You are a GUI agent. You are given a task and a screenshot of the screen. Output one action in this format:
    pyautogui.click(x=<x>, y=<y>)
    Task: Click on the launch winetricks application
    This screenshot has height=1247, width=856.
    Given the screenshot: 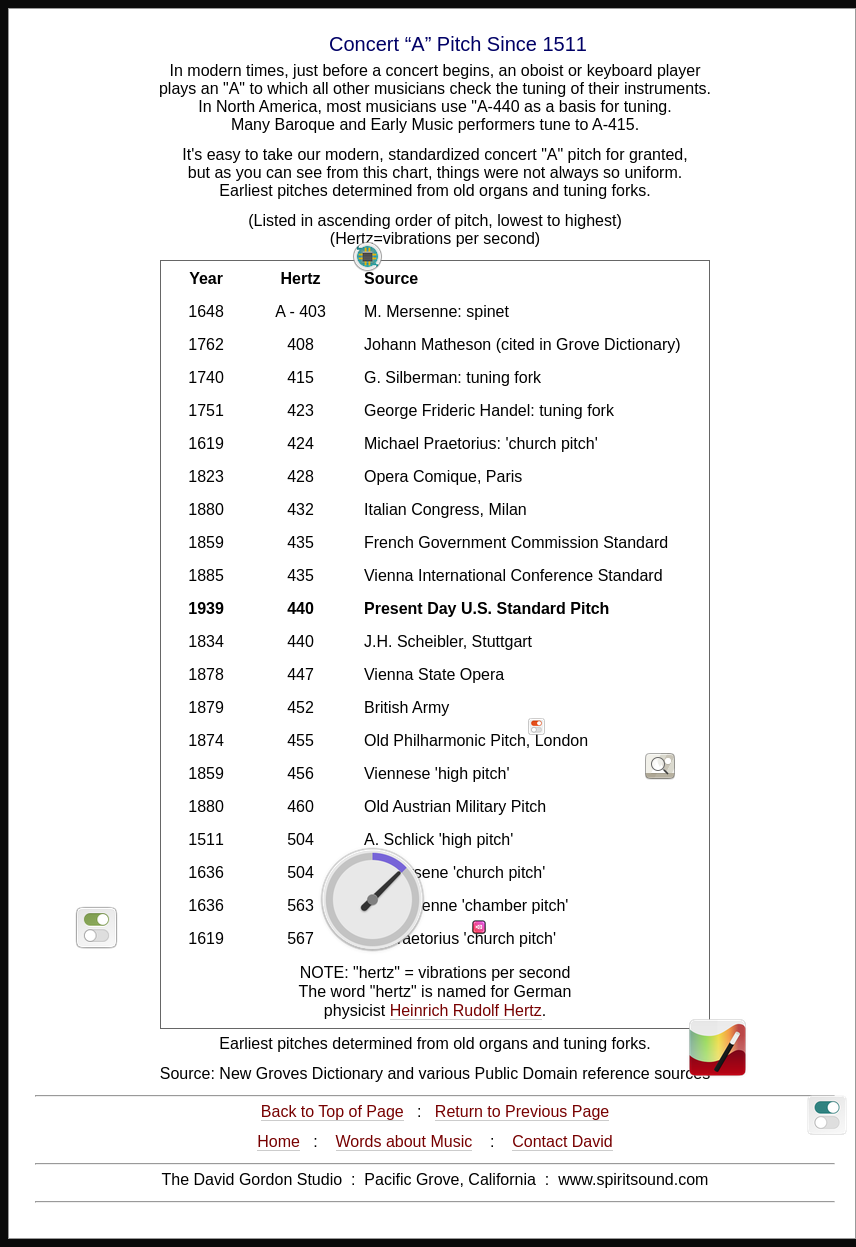 What is the action you would take?
    pyautogui.click(x=717, y=1047)
    